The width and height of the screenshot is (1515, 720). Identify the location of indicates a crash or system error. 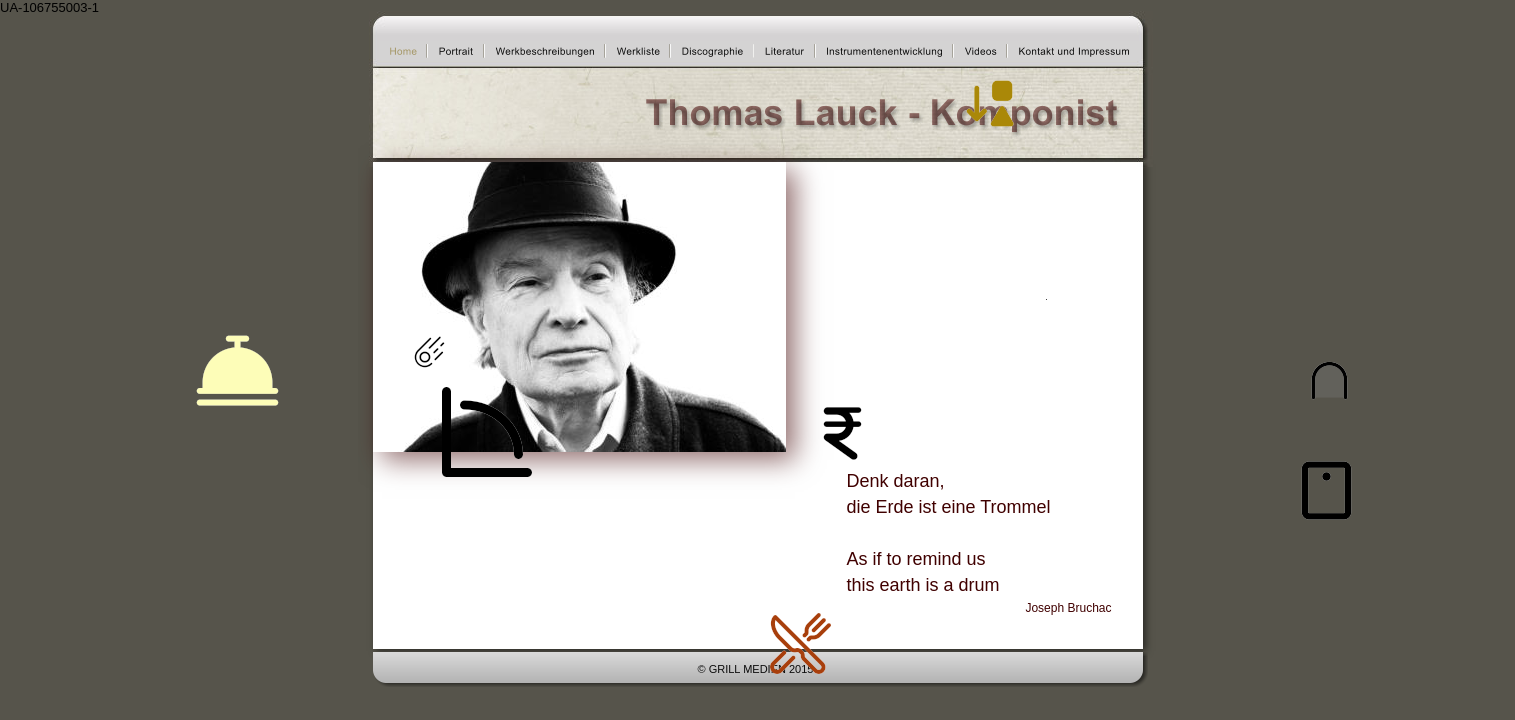
(429, 352).